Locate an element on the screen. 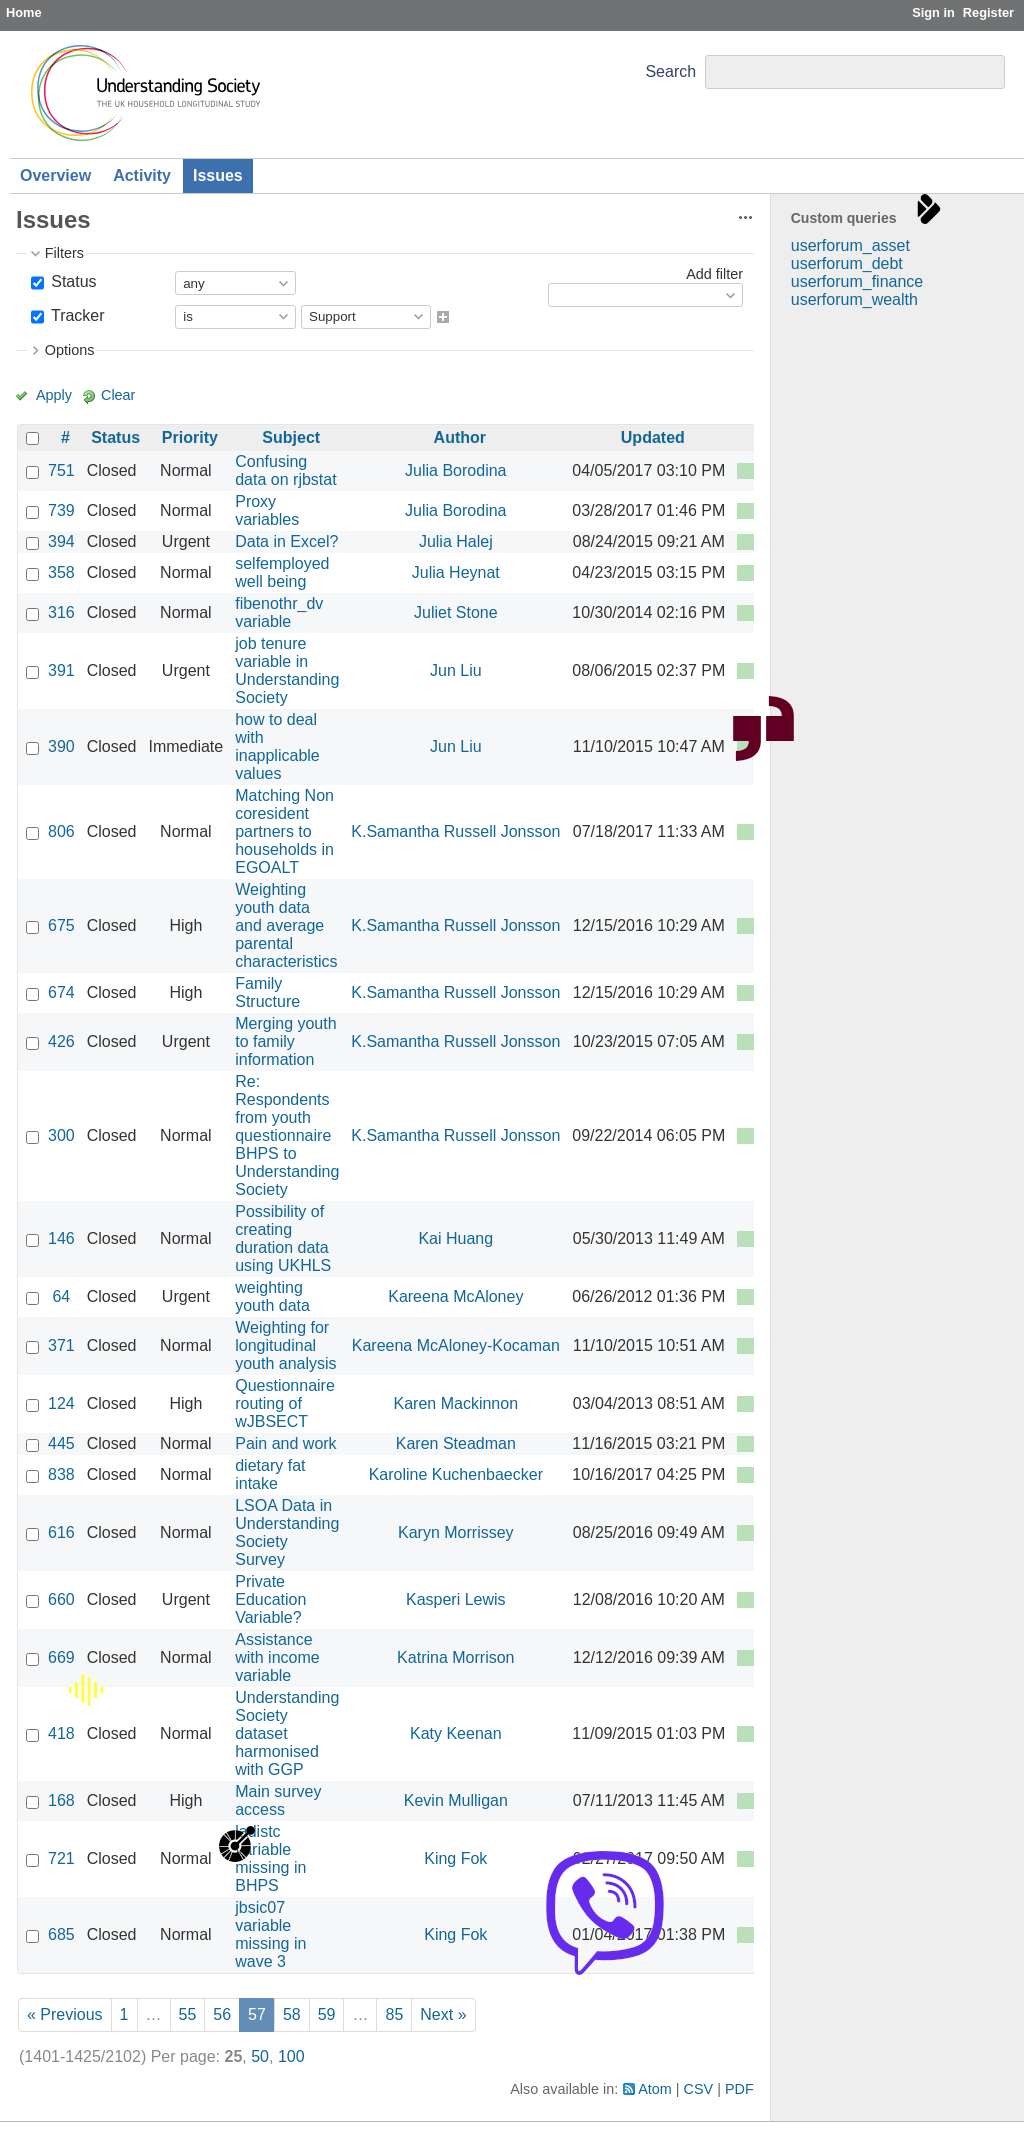 The height and width of the screenshot is (2132, 1024). voice recognition or audio waveform indicator is located at coordinates (86, 1690).